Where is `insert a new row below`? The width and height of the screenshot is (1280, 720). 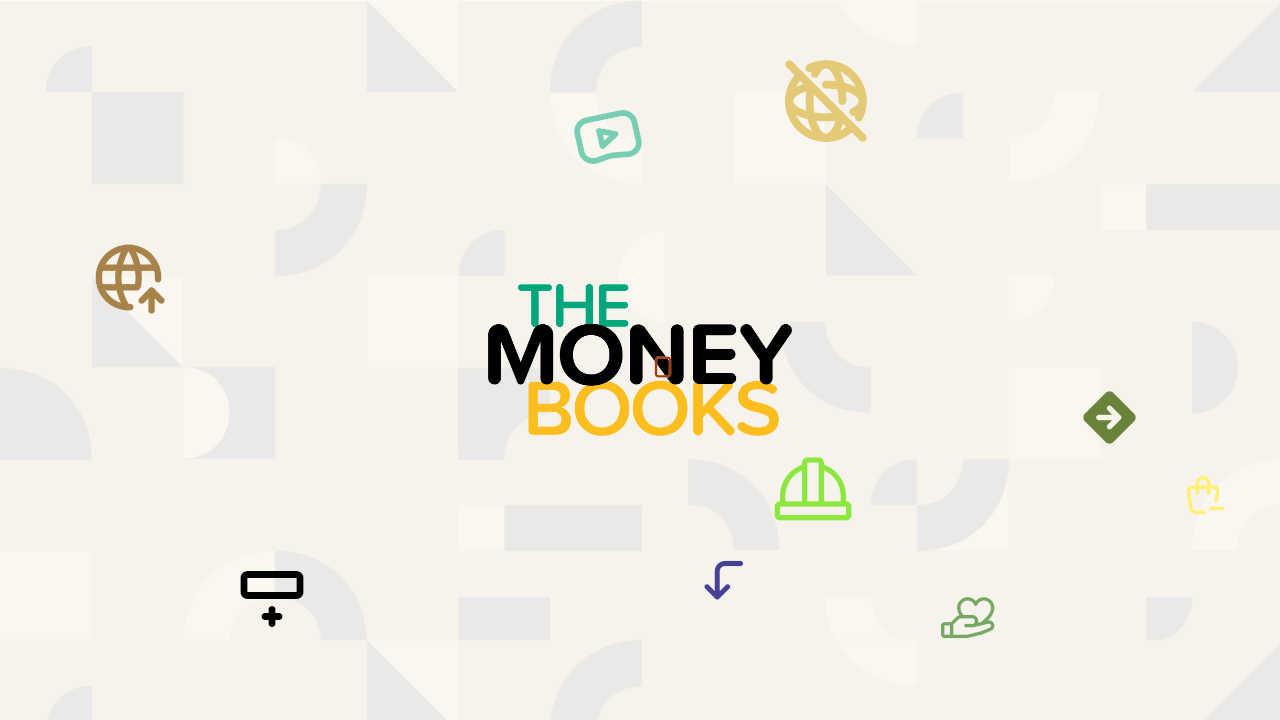
insert a new row below is located at coordinates (272, 599).